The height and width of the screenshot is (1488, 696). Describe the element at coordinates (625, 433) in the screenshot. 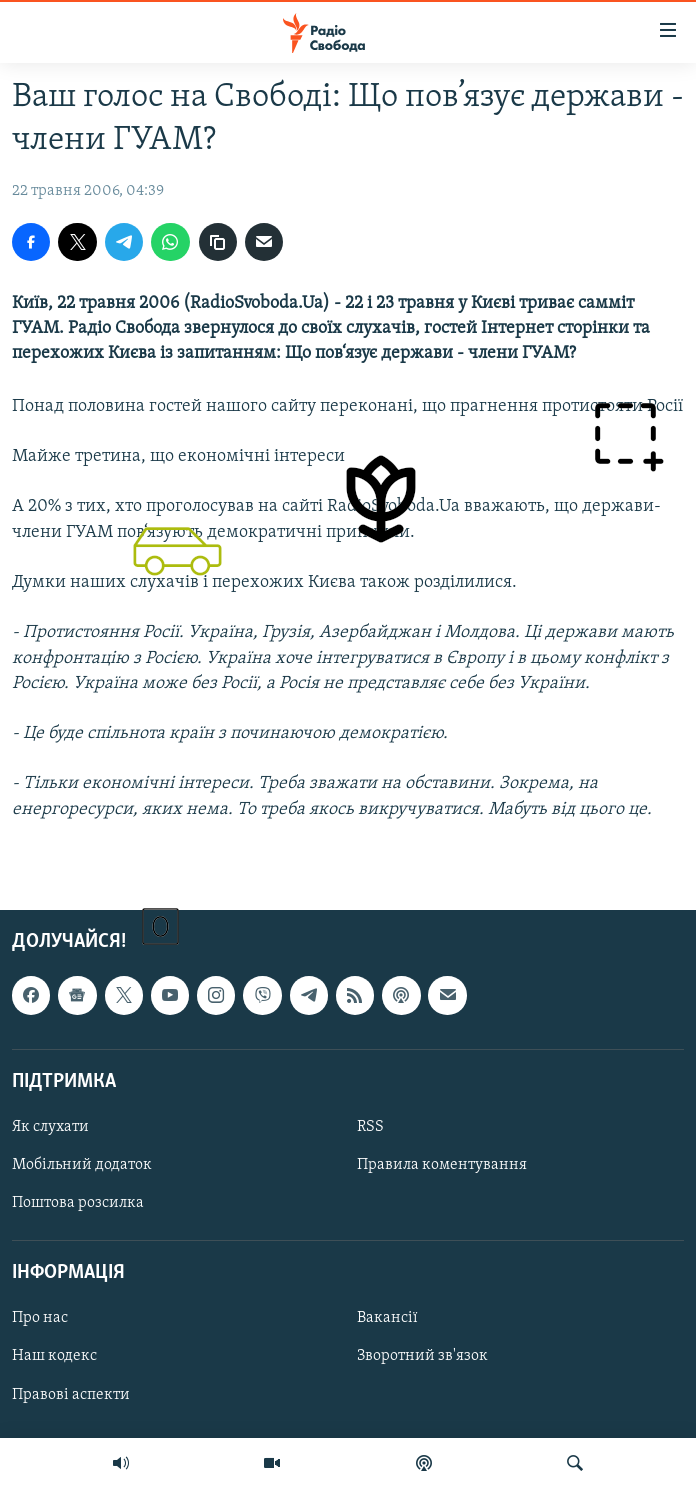

I see `add to current selection` at that location.